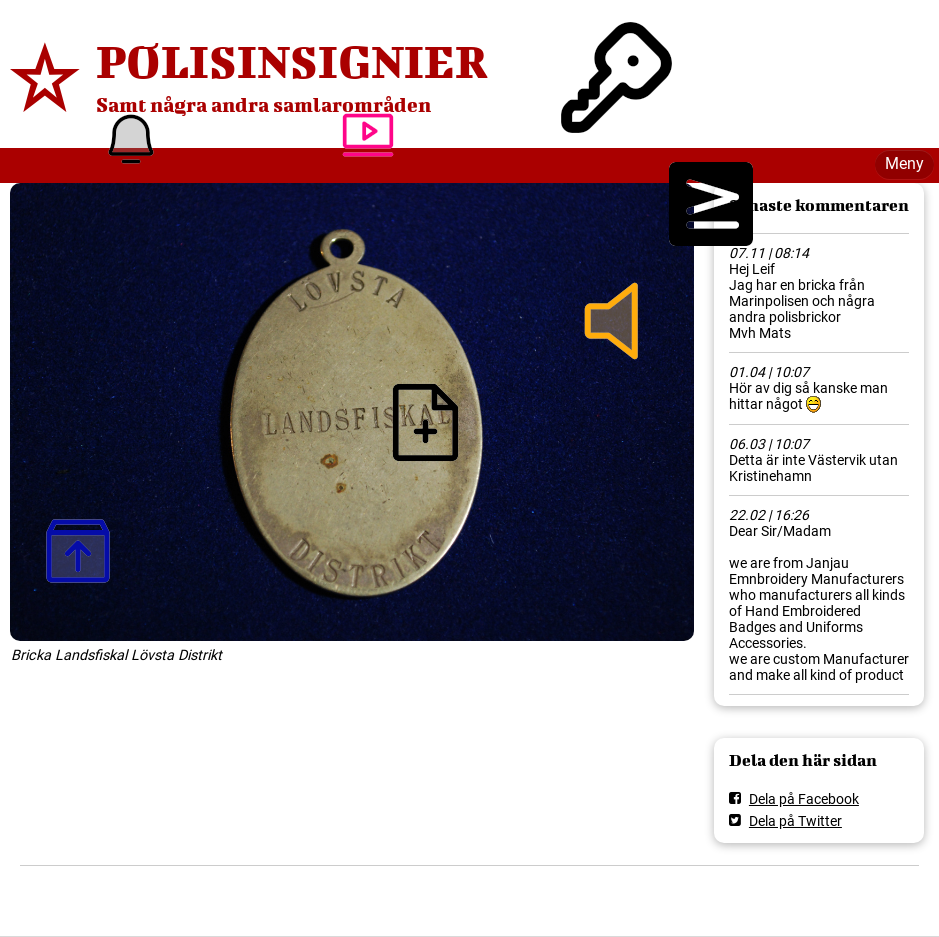 Image resolution: width=939 pixels, height=937 pixels. Describe the element at coordinates (623, 321) in the screenshot. I see `speaker with no volume or sound output` at that location.